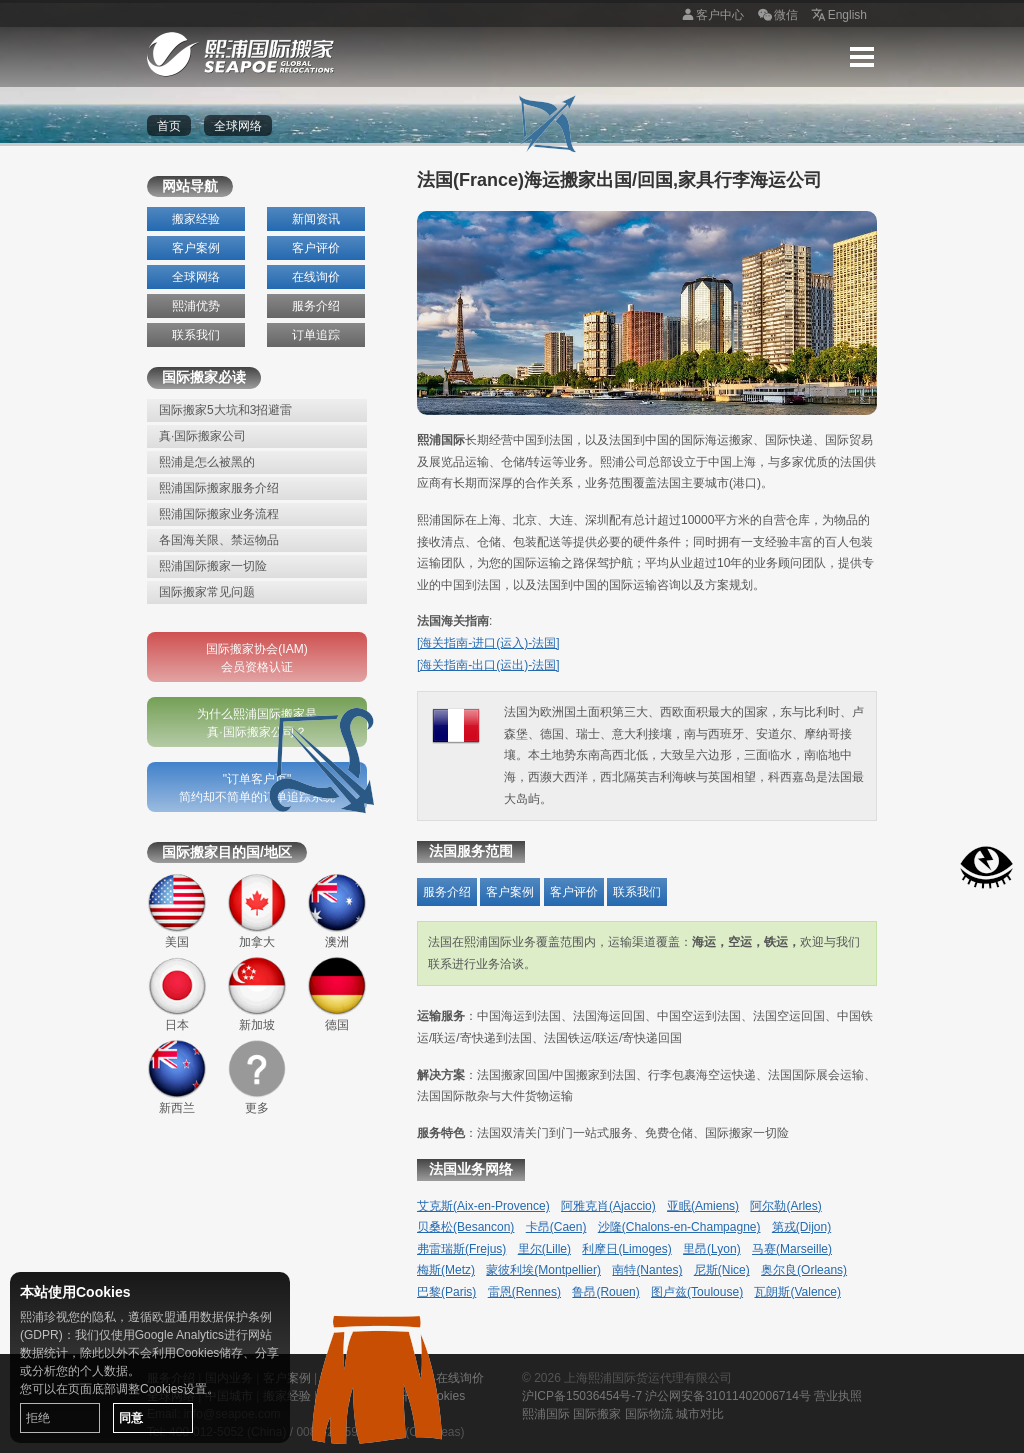 The width and height of the screenshot is (1024, 1453). Describe the element at coordinates (986, 867) in the screenshot. I see `indicates quick view or instant preview mode` at that location.